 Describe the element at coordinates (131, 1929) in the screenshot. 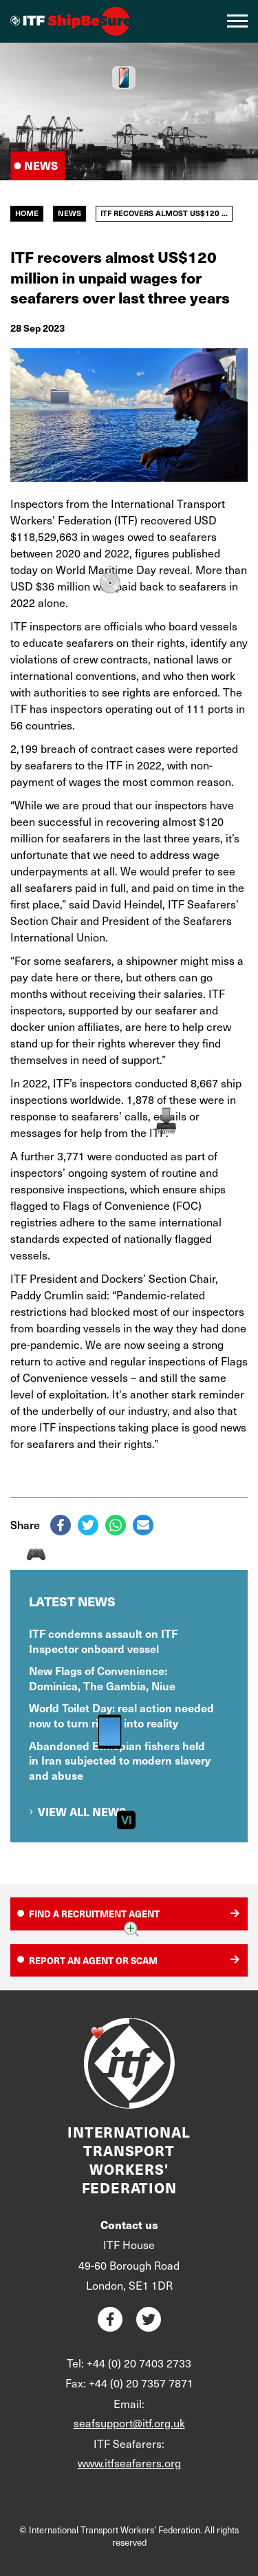

I see `zoom to fit content within the current view` at that location.